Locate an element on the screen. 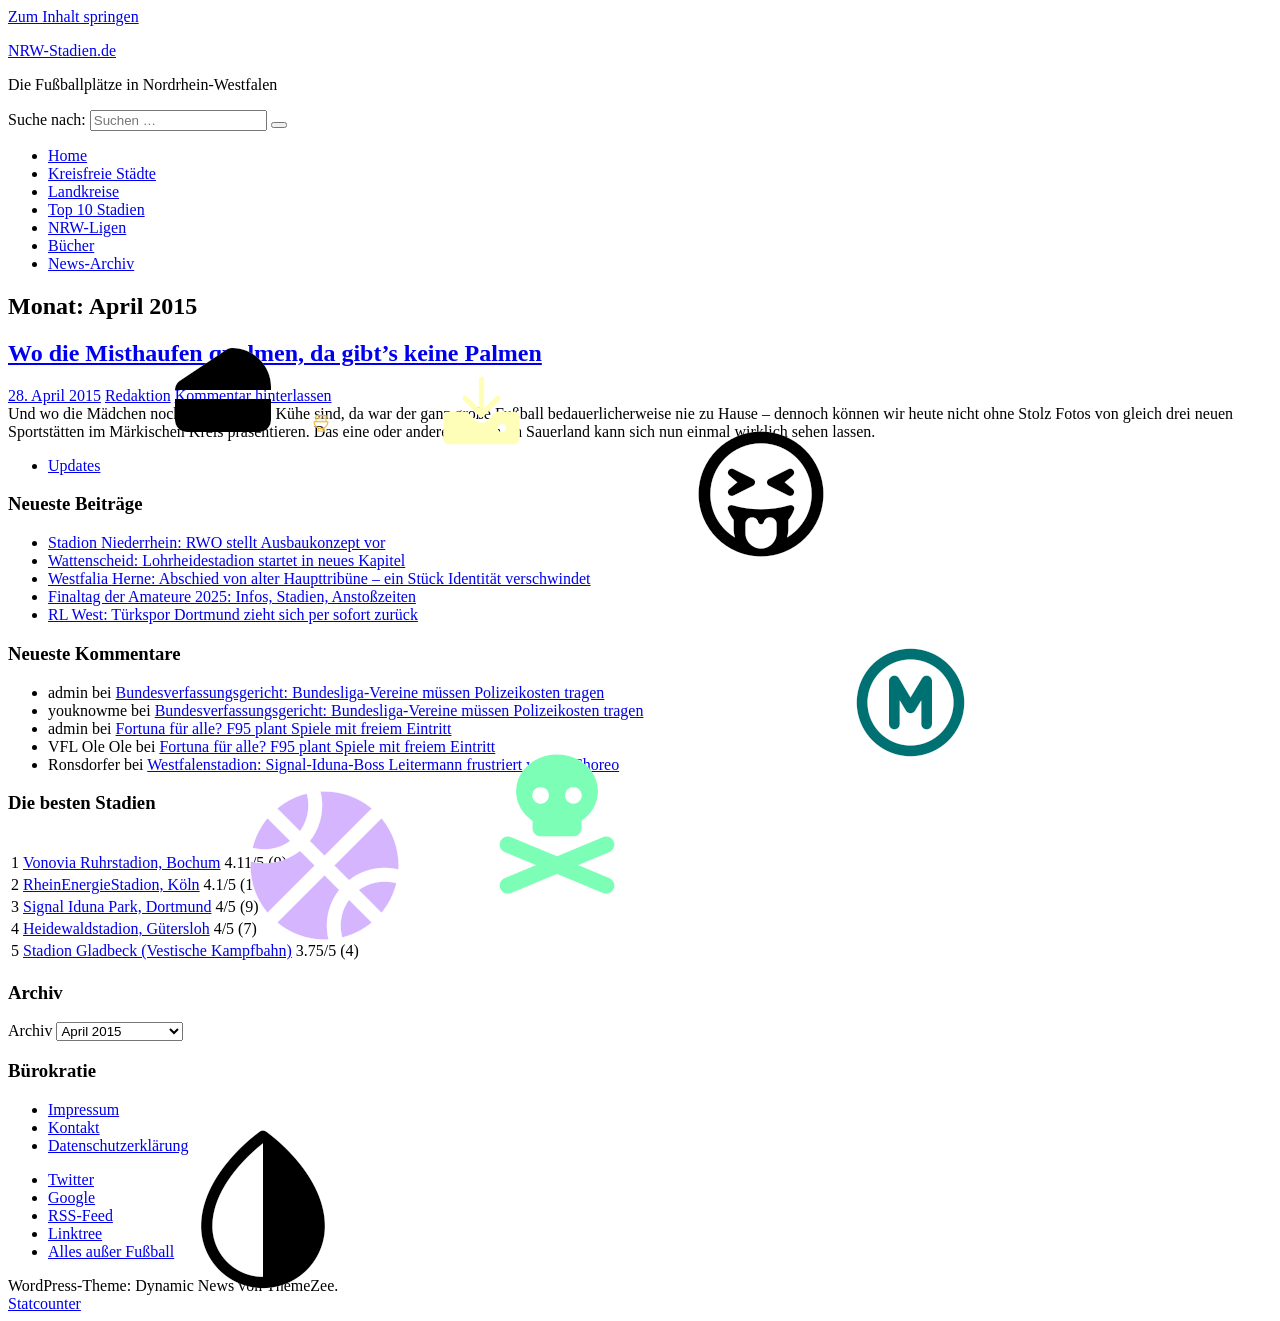 Image resolution: width=1280 pixels, height=1321 pixels. adjust color saturation or contrast settings is located at coordinates (263, 1215).